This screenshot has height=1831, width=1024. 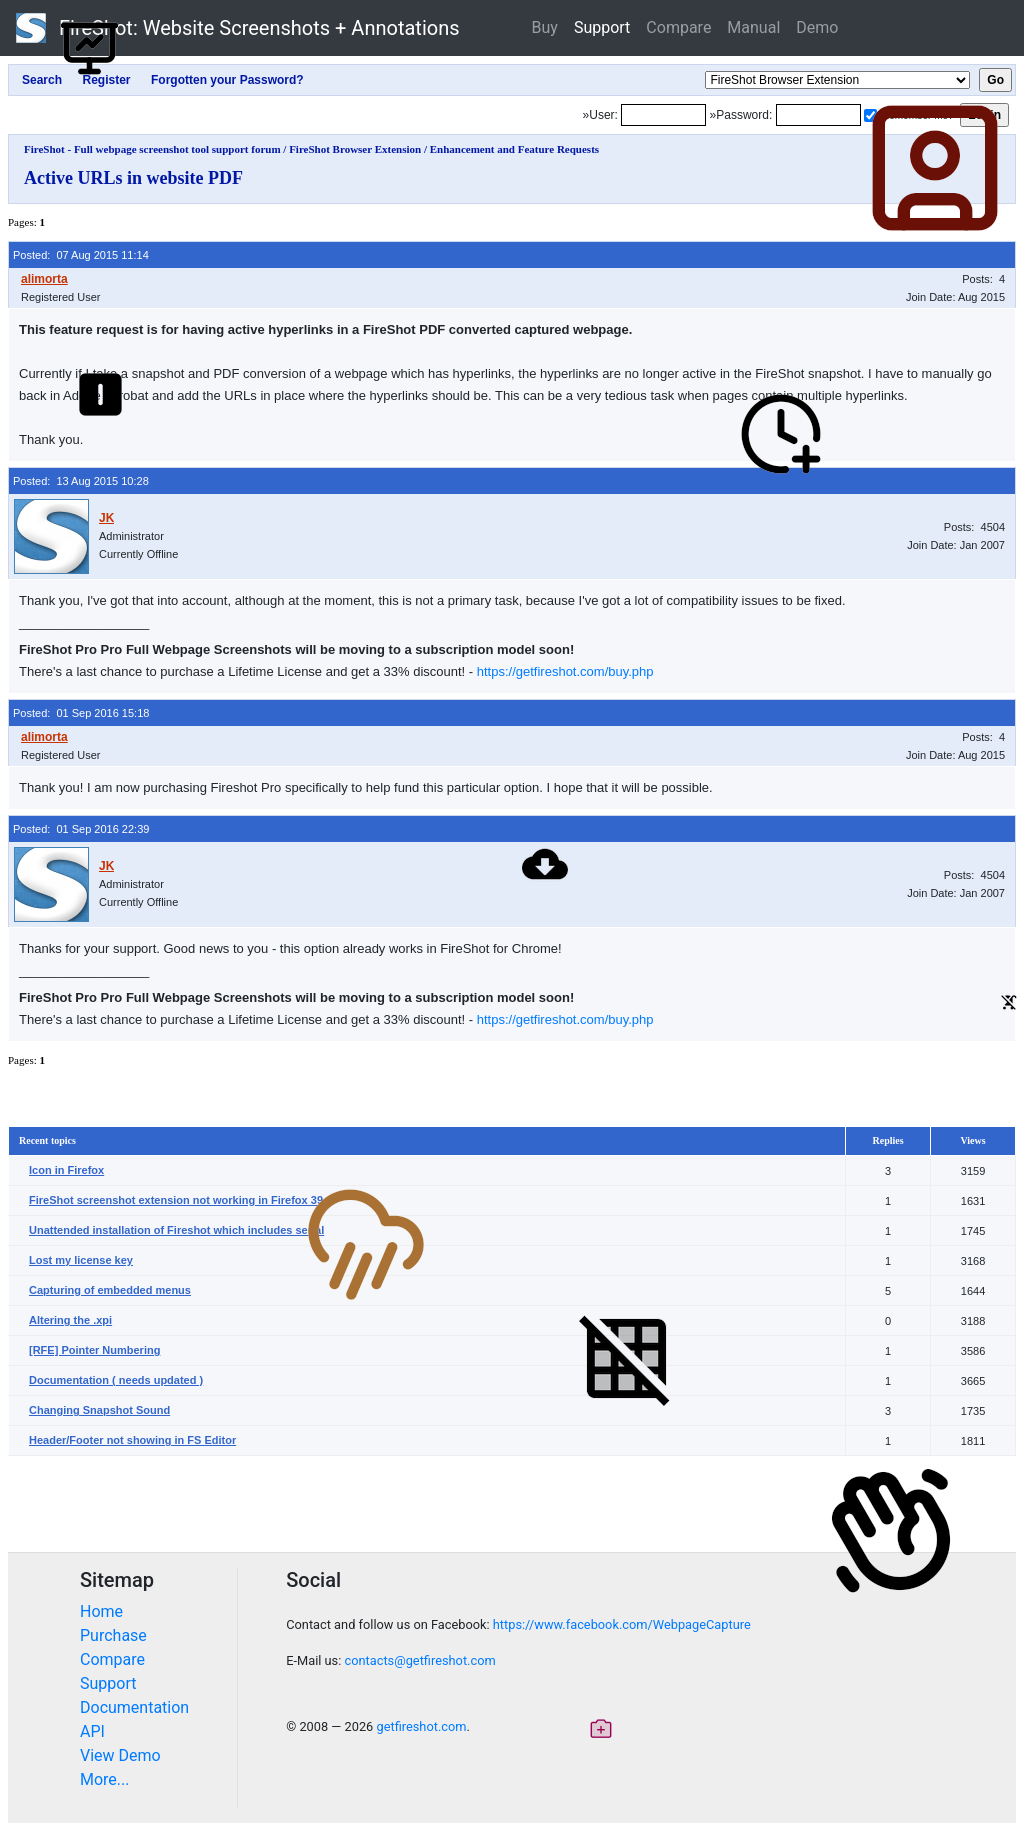 I want to click on add a new timer or alarm, so click(x=781, y=434).